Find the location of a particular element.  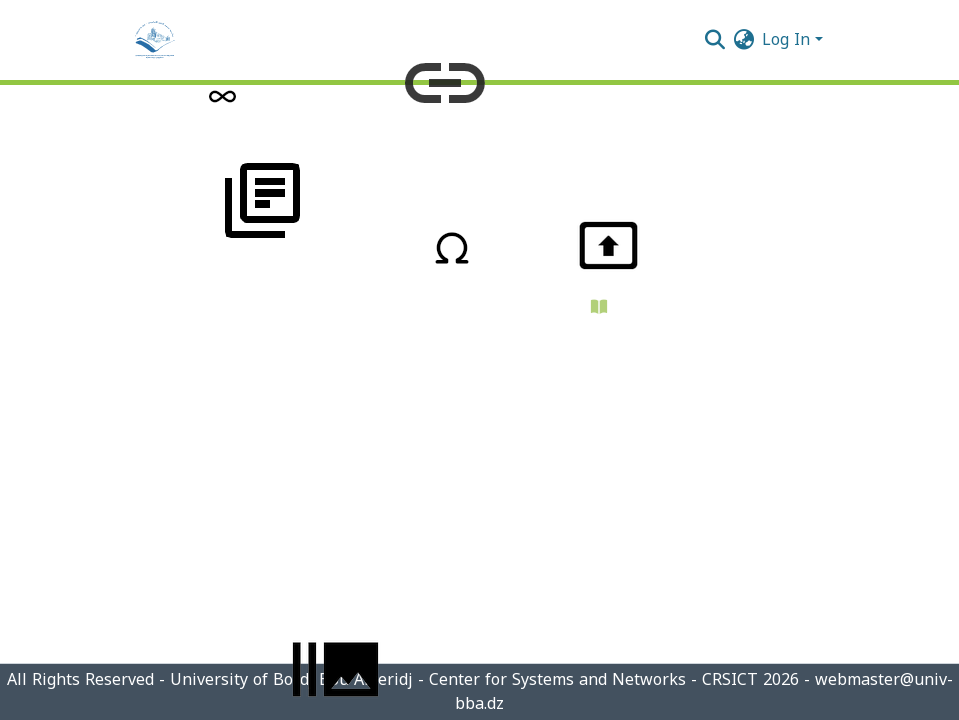

start screen sharing or presentation mode is located at coordinates (608, 245).